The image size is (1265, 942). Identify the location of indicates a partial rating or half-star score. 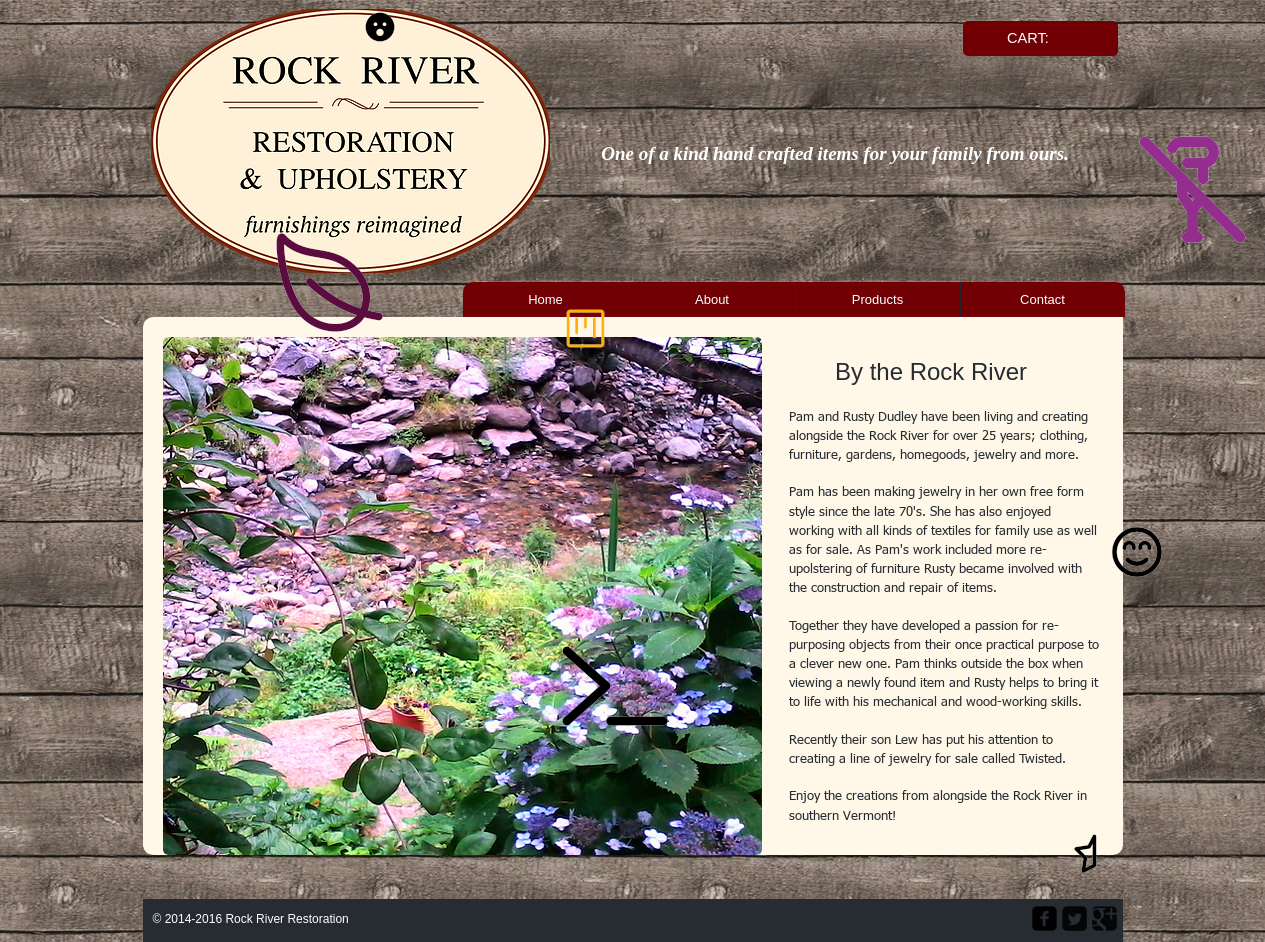
(1095, 855).